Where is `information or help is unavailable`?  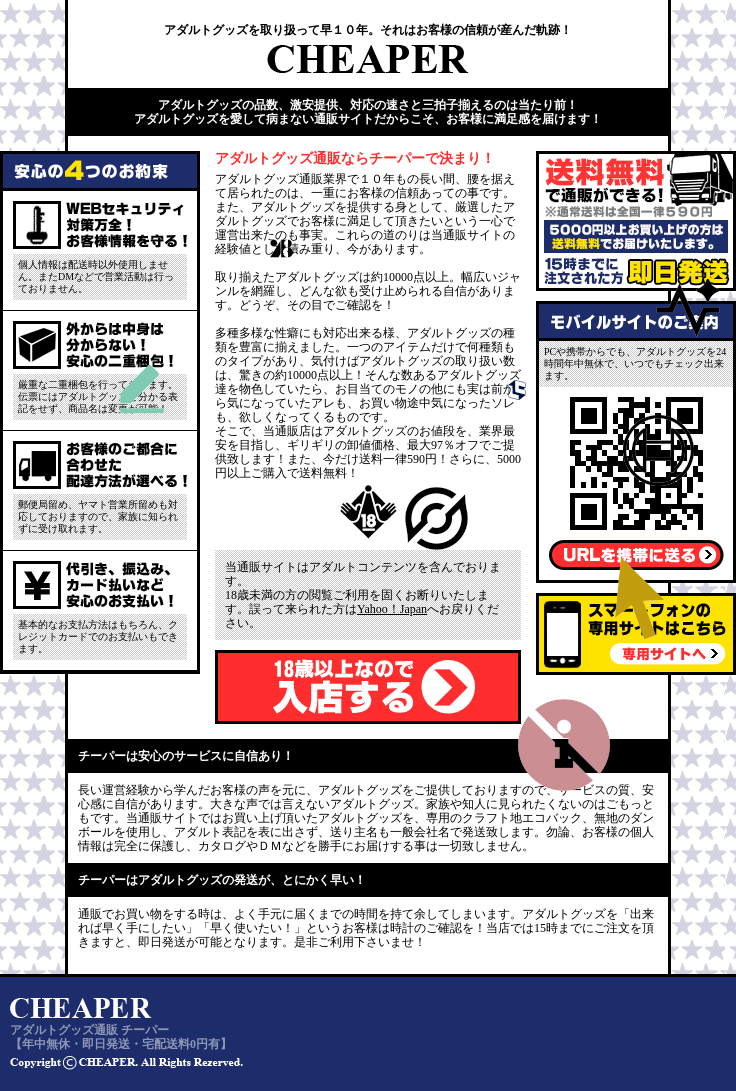
information or help is unavailable is located at coordinates (564, 745).